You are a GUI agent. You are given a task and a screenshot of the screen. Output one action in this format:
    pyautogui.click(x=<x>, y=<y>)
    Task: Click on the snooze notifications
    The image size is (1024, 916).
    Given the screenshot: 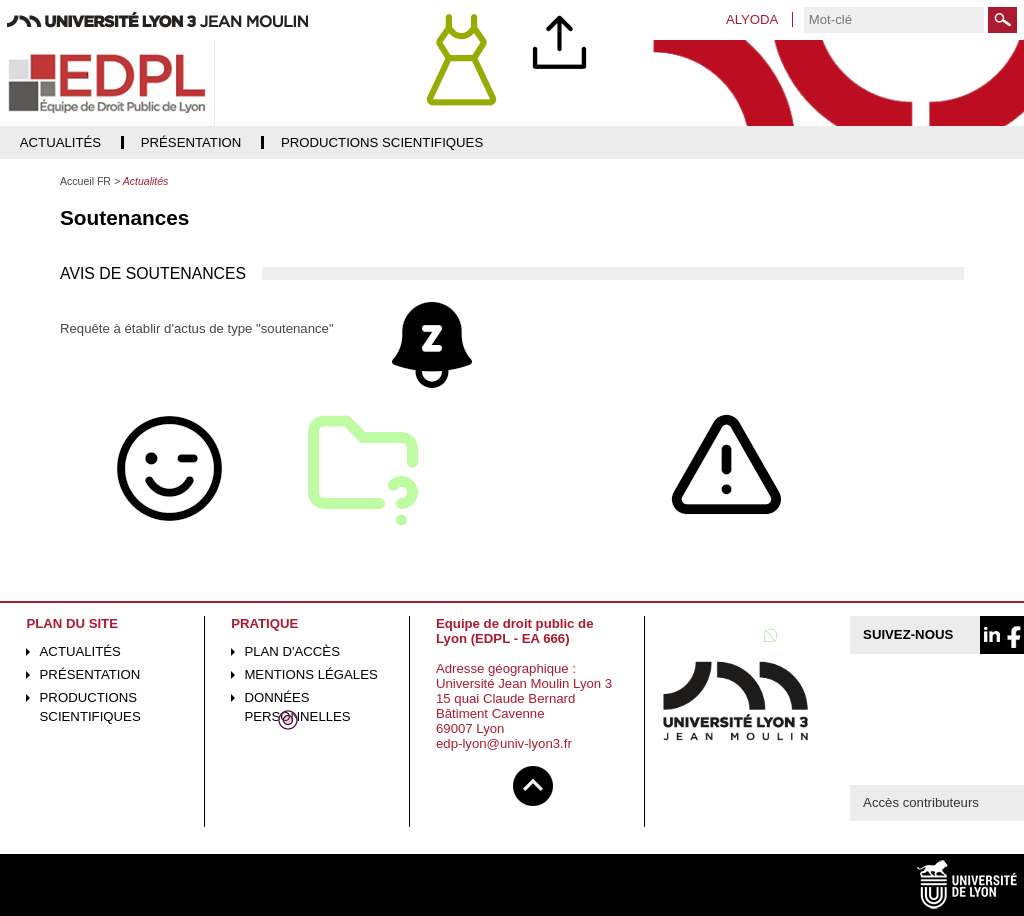 What is the action you would take?
    pyautogui.click(x=432, y=345)
    